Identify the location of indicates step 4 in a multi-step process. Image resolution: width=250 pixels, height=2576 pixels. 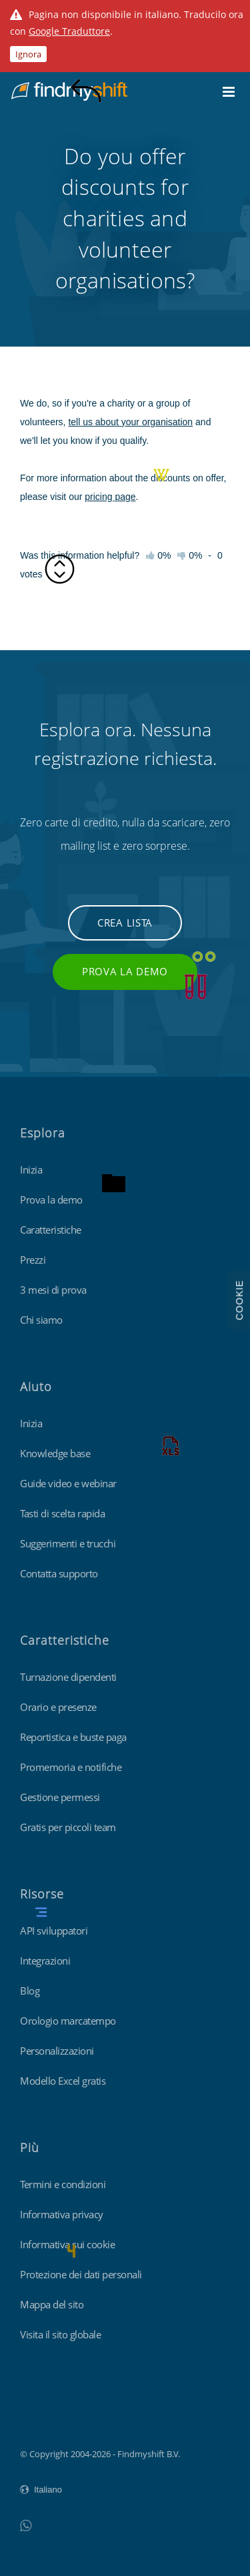
(71, 2251).